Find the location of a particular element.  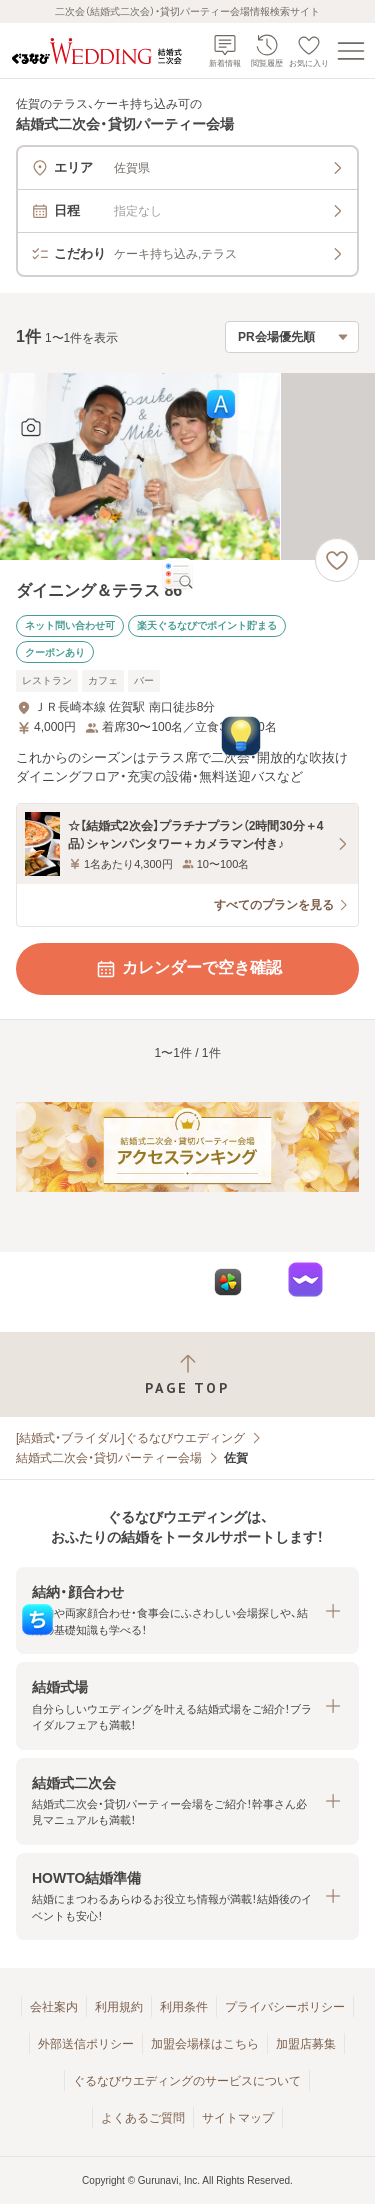

launch playonlinux to run windows applications is located at coordinates (228, 1282).